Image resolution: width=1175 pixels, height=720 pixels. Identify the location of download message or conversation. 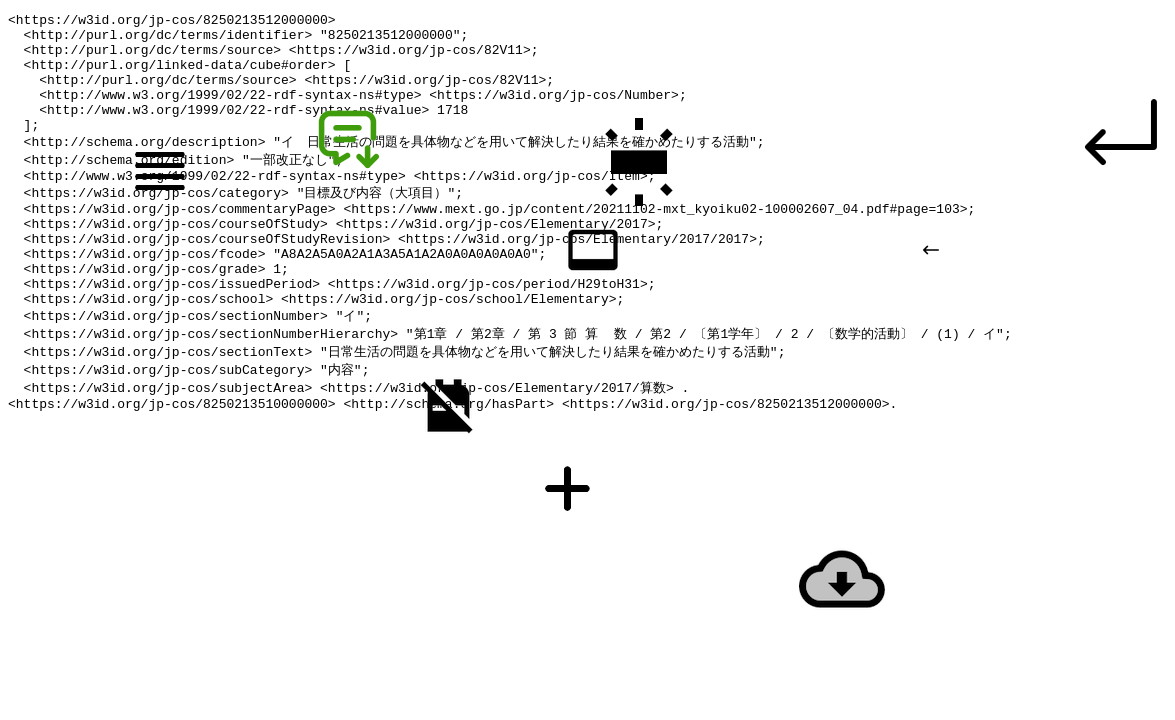
(347, 136).